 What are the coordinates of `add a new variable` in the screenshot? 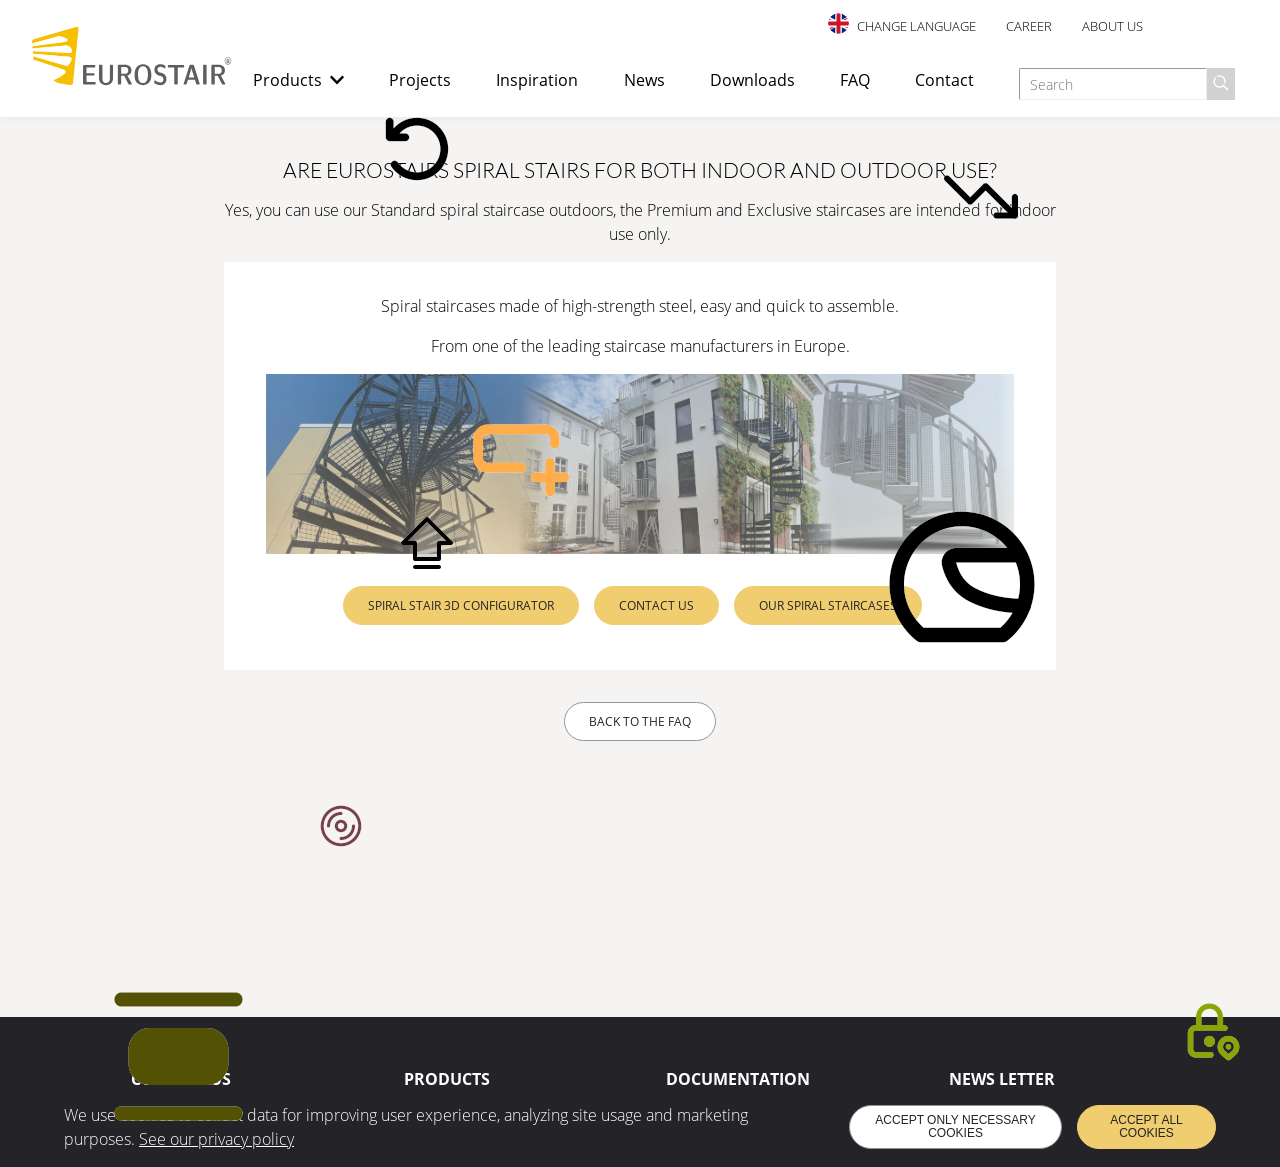 It's located at (516, 448).